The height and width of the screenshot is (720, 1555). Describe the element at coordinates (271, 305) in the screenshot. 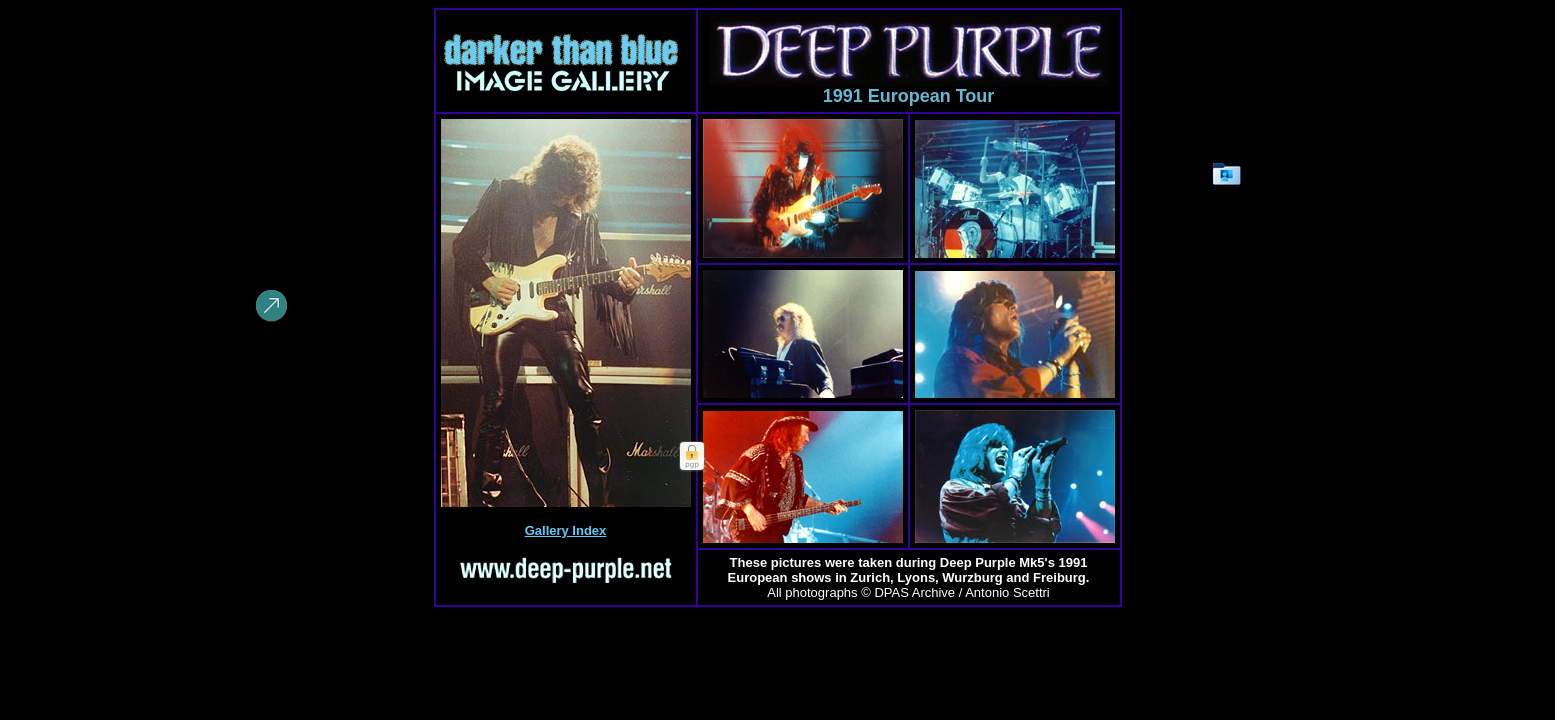

I see `indicates a symbolic link or shortcut to another file` at that location.